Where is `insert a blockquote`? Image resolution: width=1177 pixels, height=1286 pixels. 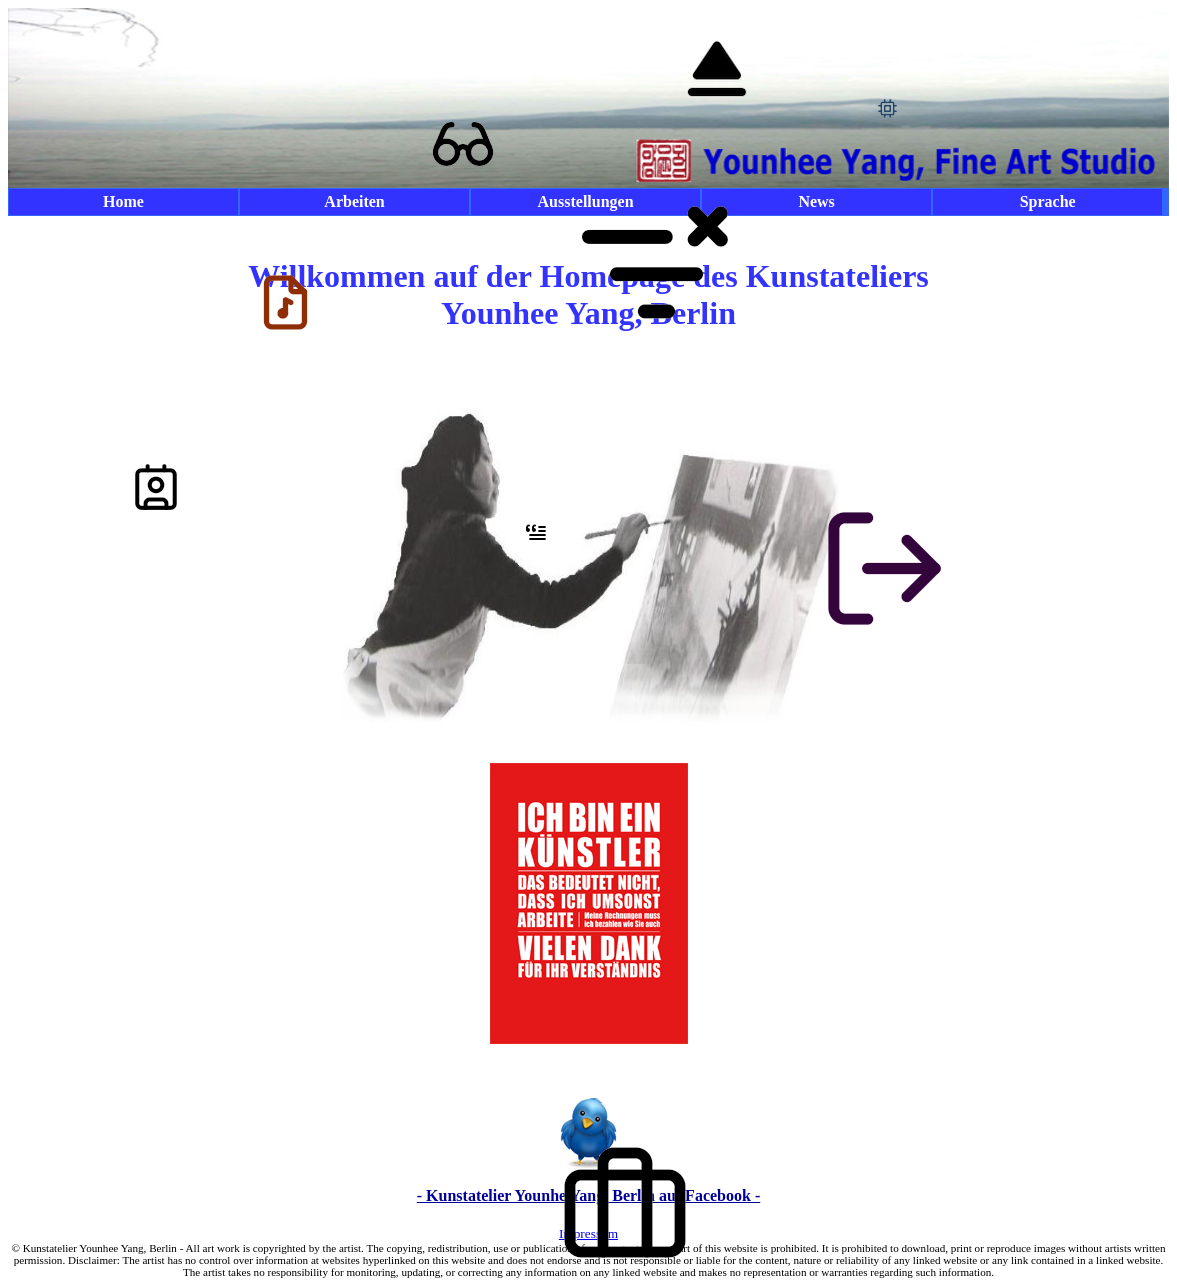 insert a blockquote is located at coordinates (536, 532).